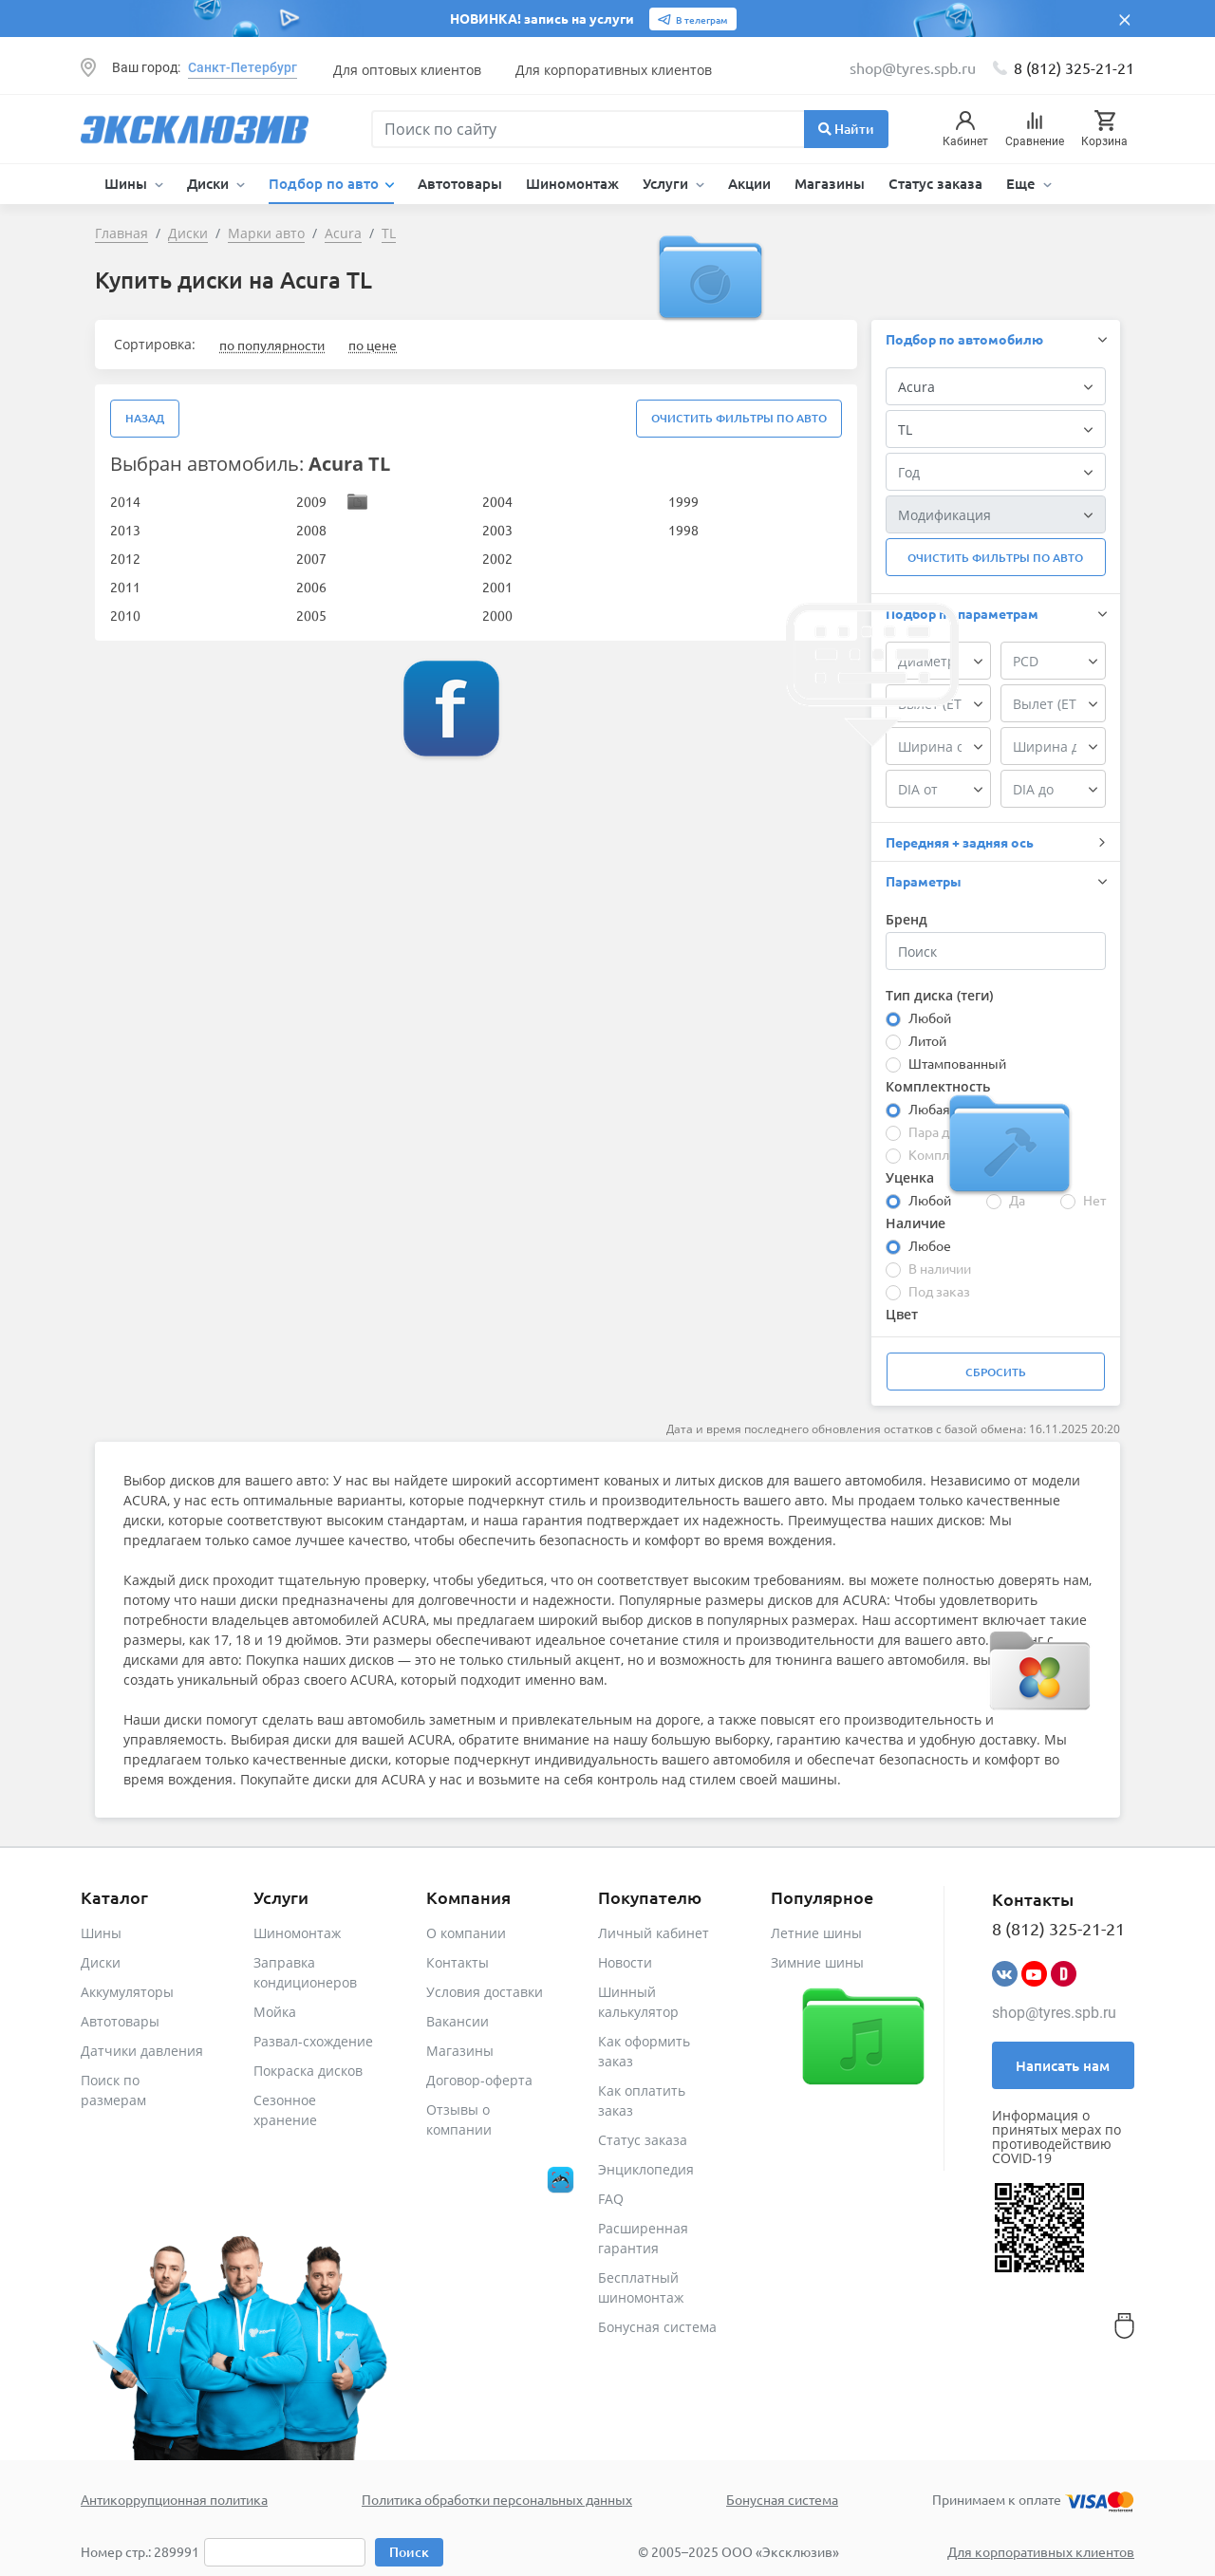 The height and width of the screenshot is (2576, 1215). What do you see at coordinates (872, 675) in the screenshot?
I see `hide the virtual keyboard` at bounding box center [872, 675].